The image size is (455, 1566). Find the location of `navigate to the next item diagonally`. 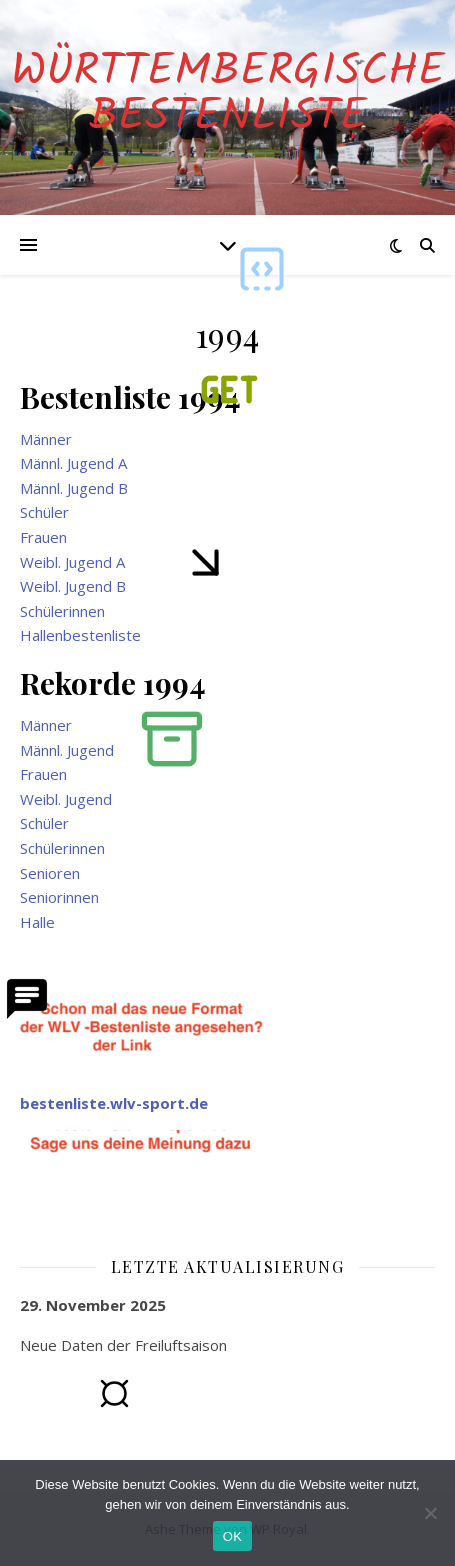

navigate to the next item diagonally is located at coordinates (205, 562).